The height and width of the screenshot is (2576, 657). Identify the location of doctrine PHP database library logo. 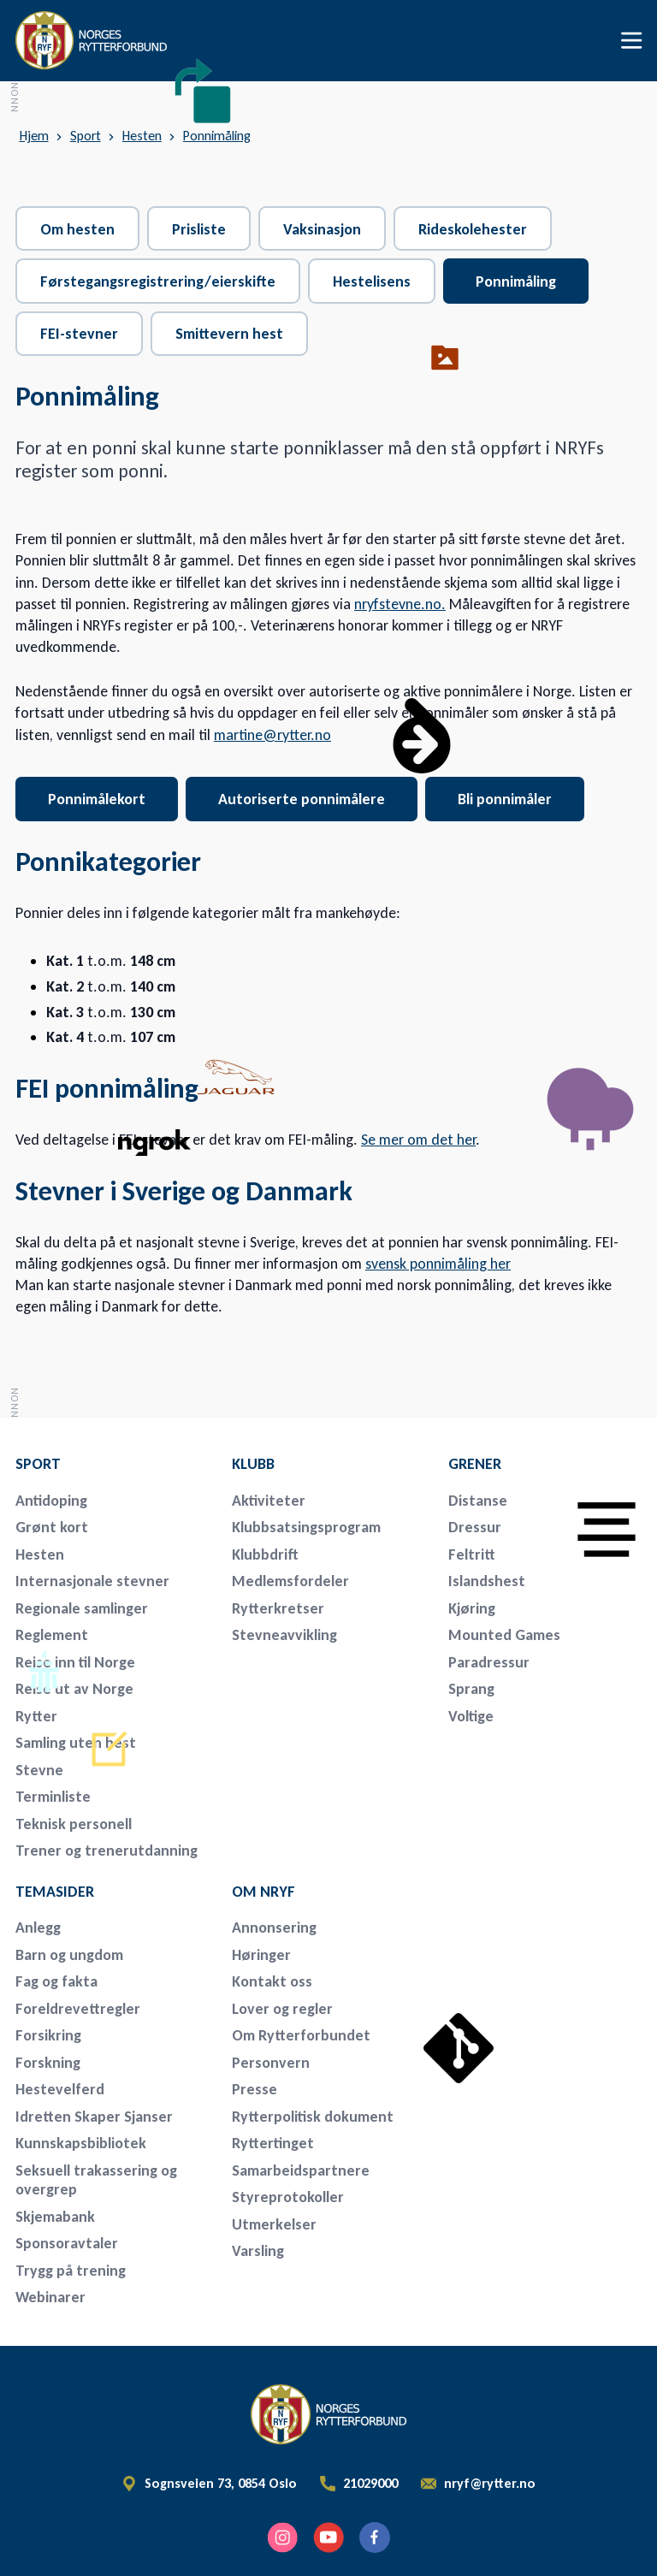
(422, 736).